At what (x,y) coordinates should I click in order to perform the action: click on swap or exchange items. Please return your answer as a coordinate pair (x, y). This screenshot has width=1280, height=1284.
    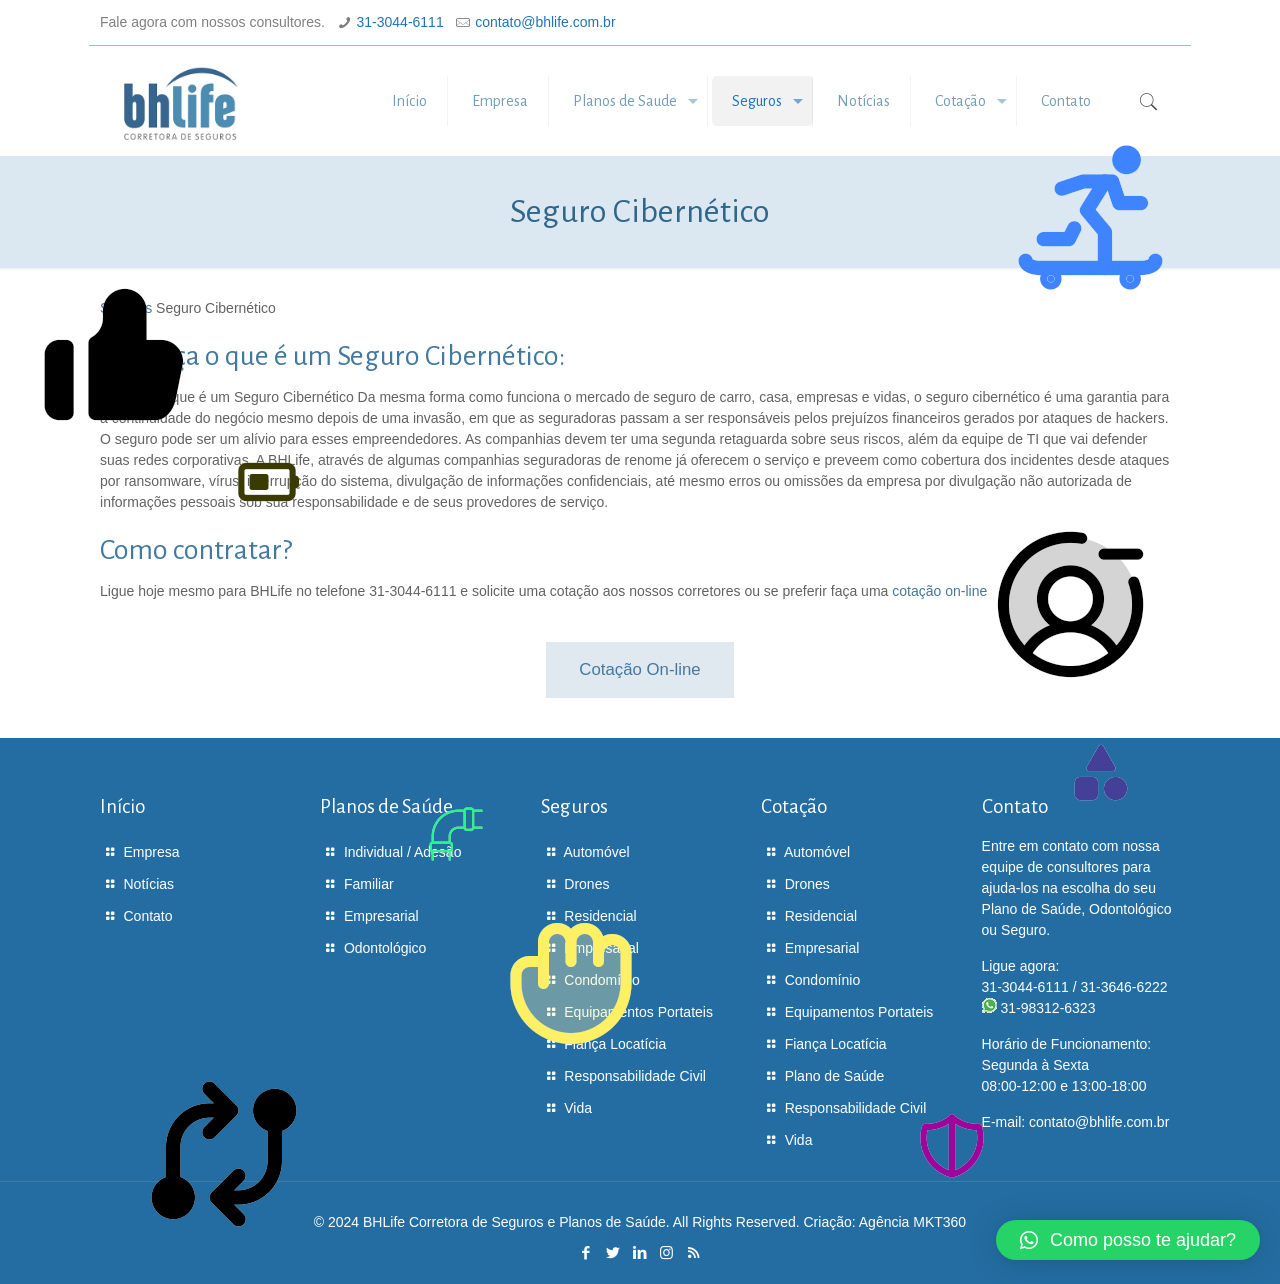
    Looking at the image, I should click on (224, 1154).